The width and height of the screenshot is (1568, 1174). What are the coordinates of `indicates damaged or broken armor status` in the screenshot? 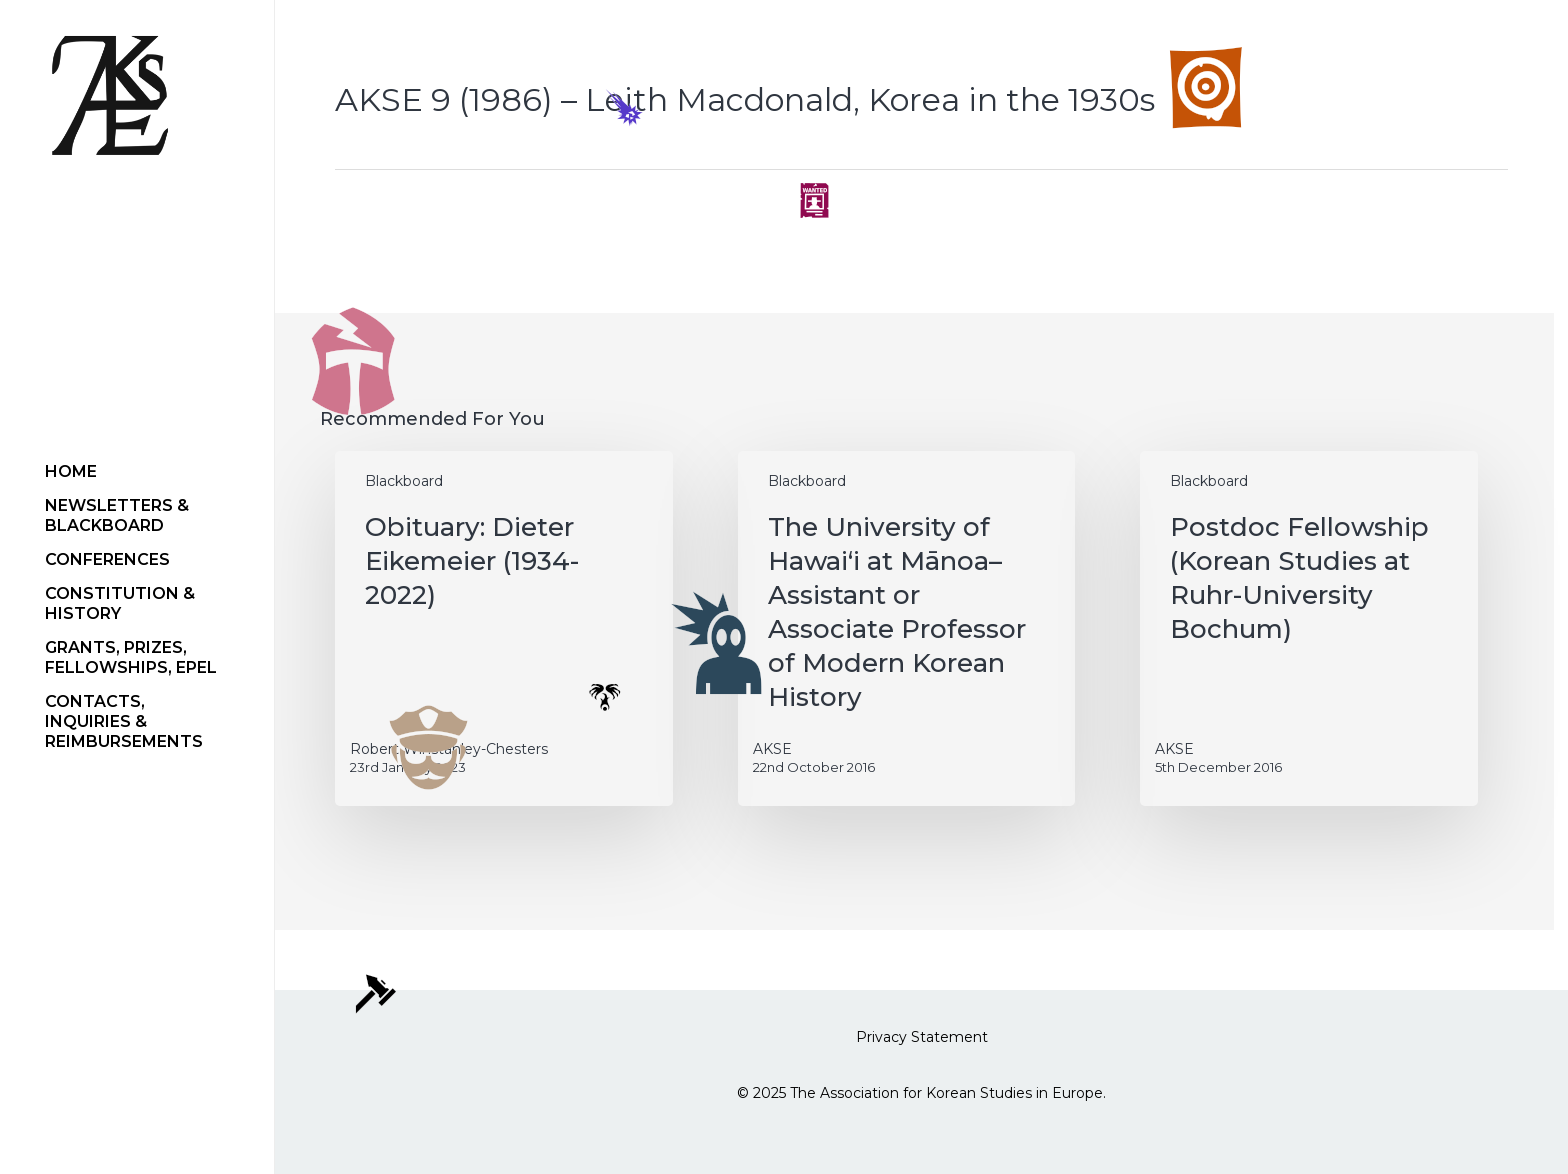 It's located at (353, 362).